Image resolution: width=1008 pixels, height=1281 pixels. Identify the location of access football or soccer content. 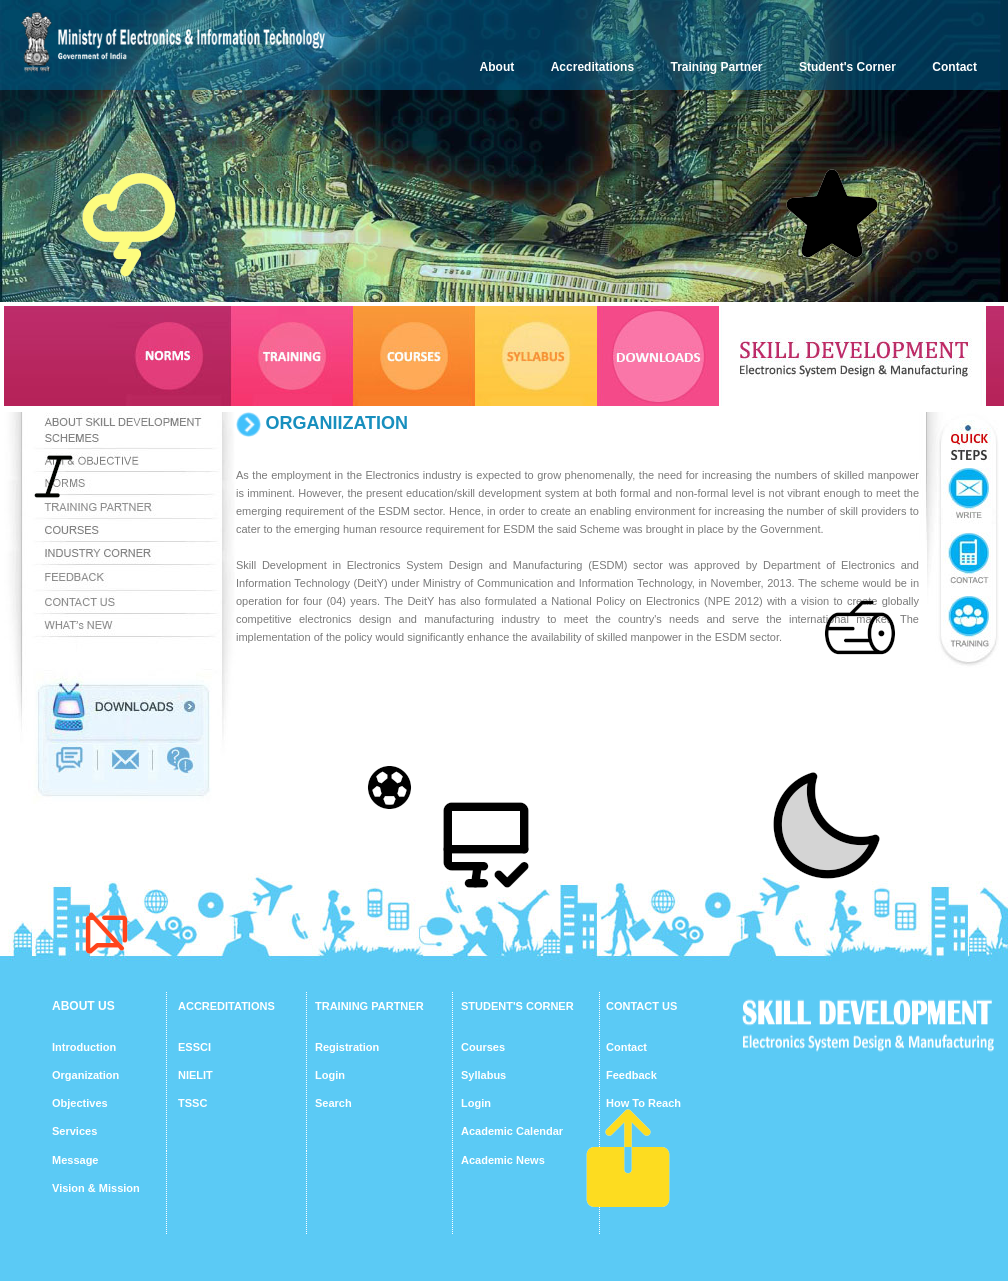
(389, 787).